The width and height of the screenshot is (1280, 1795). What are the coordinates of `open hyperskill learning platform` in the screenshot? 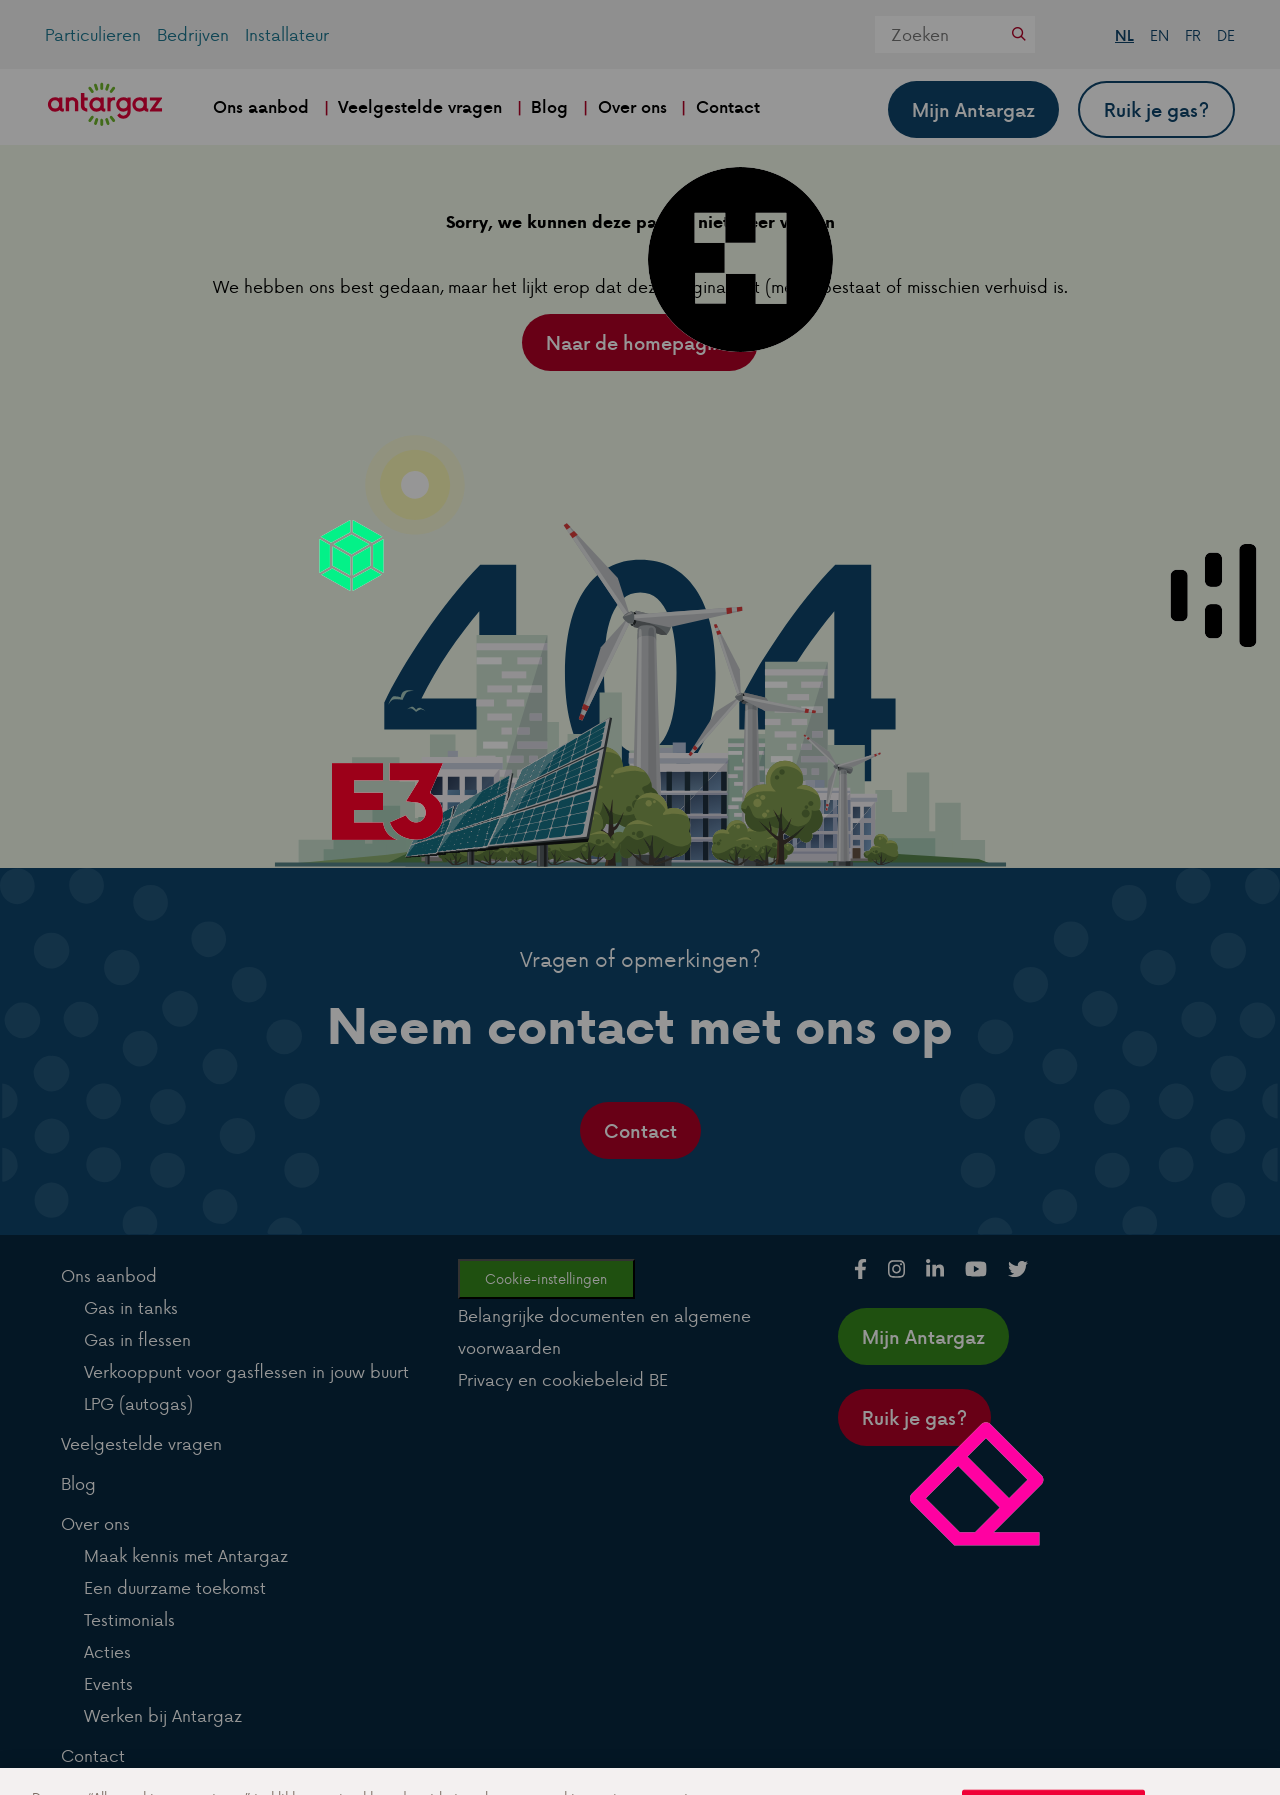 It's located at (1213, 595).